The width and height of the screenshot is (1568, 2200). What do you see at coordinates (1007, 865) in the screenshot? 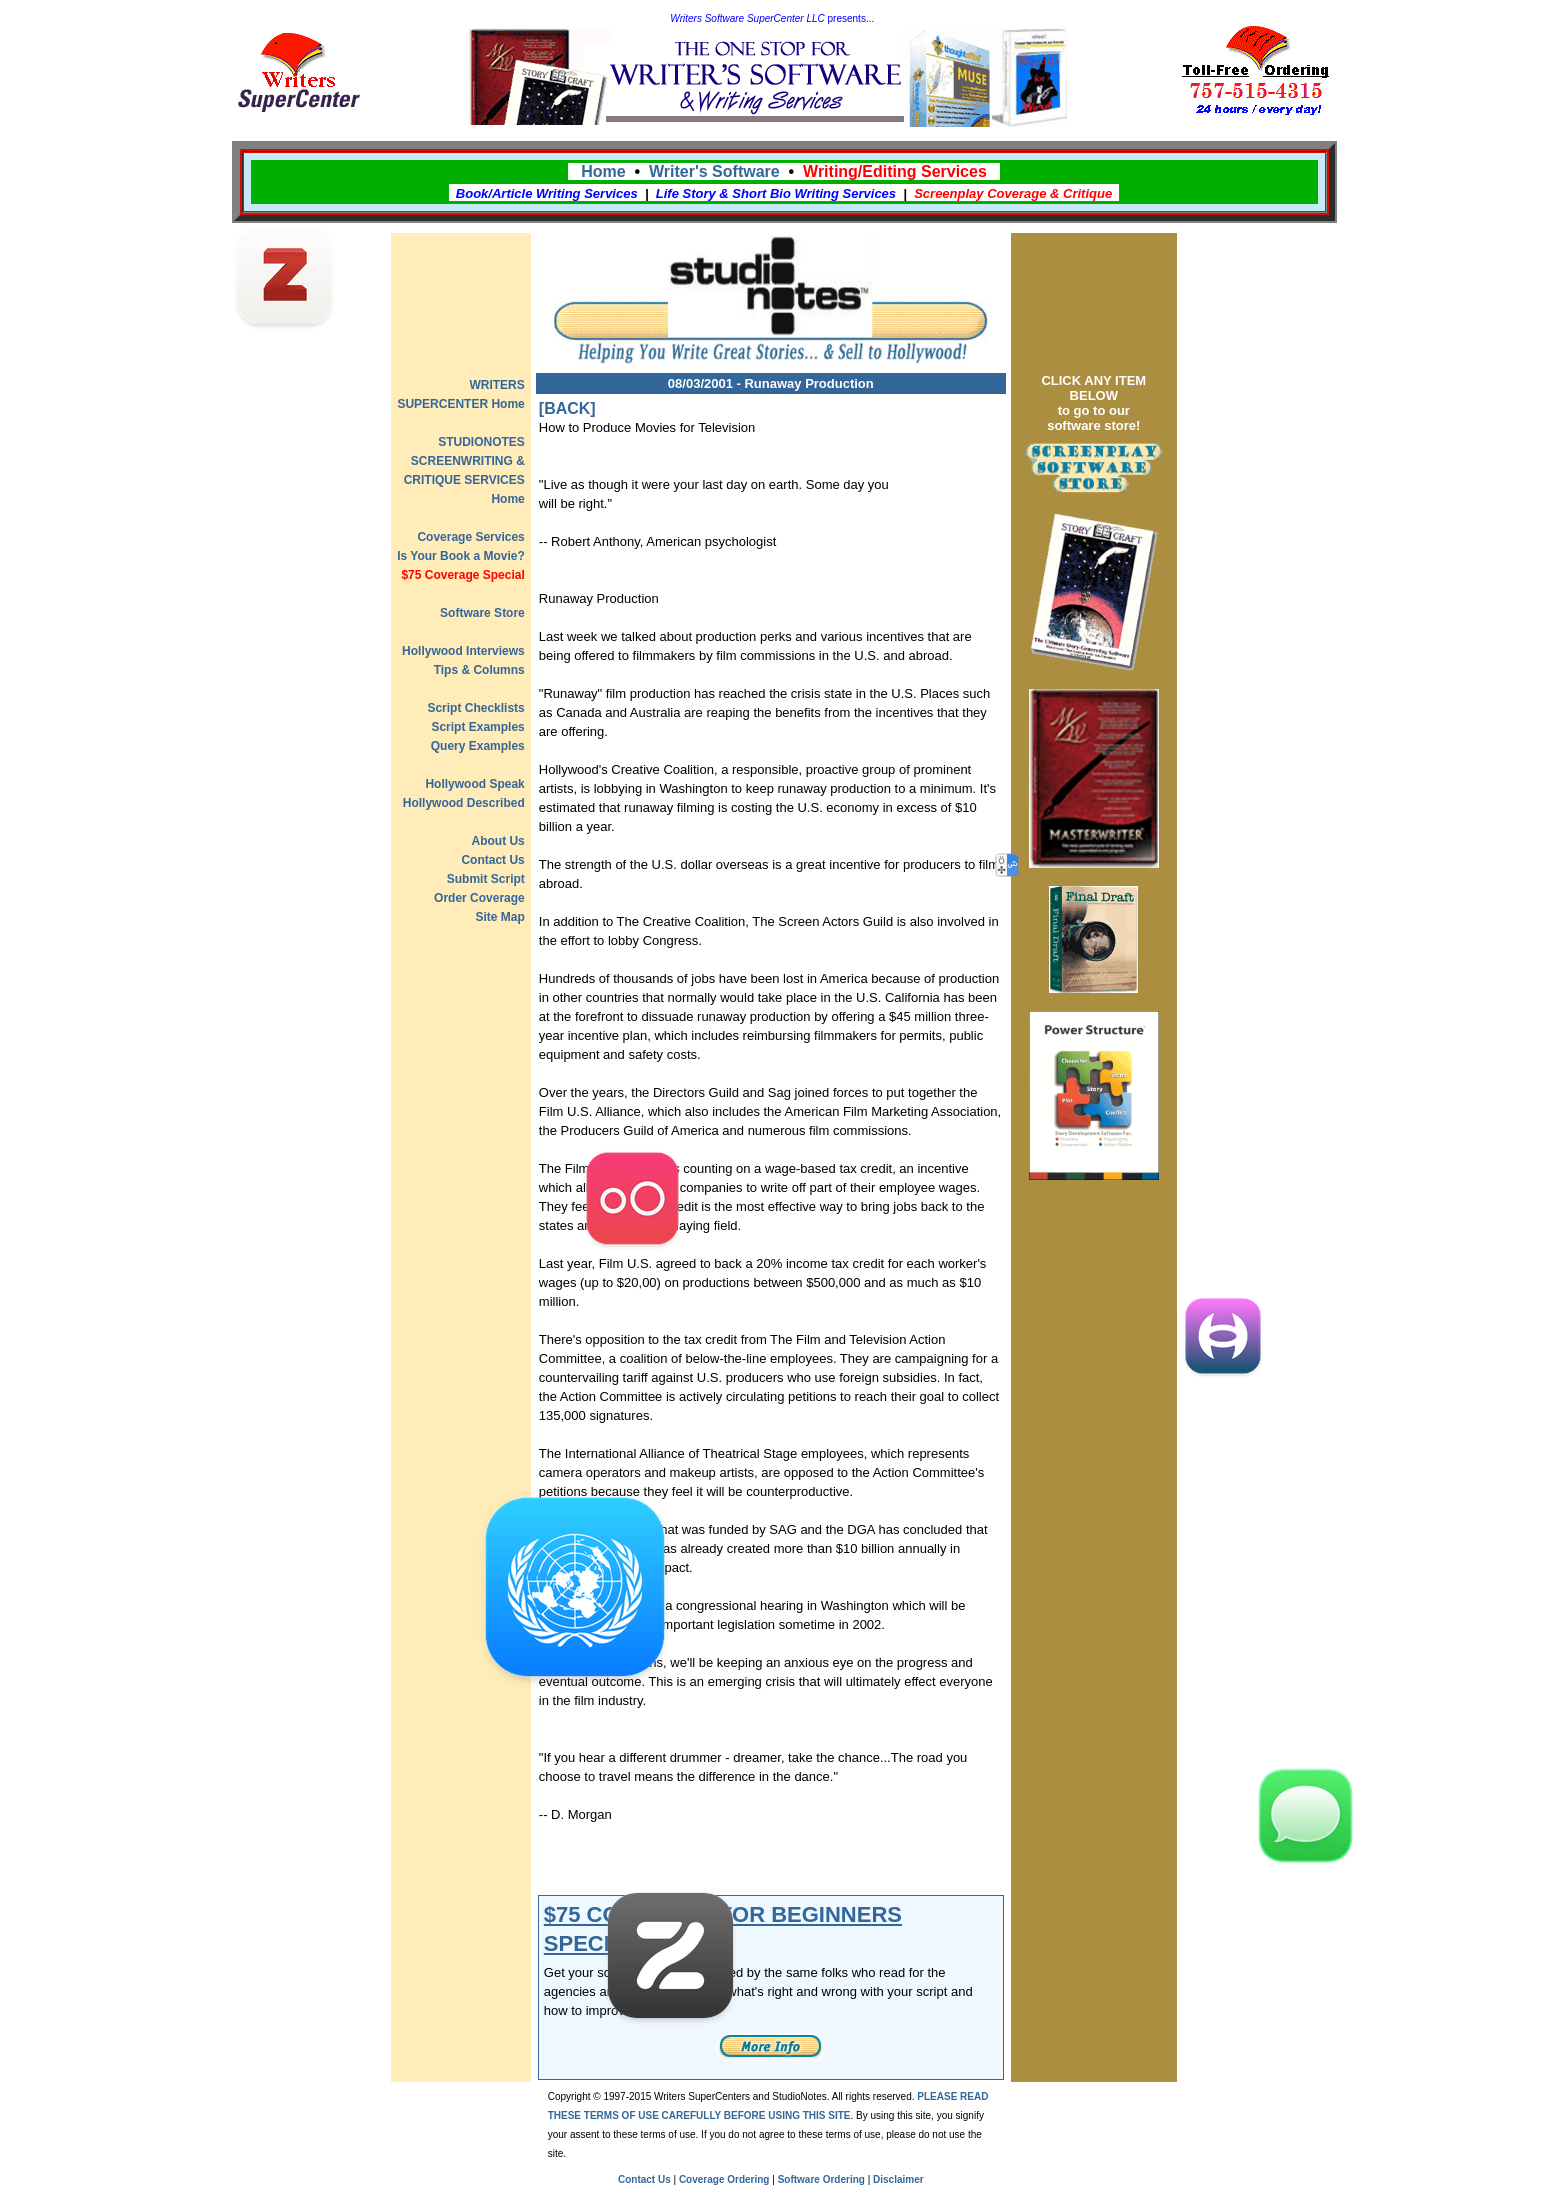
I see `open the GNOME Characters app` at bounding box center [1007, 865].